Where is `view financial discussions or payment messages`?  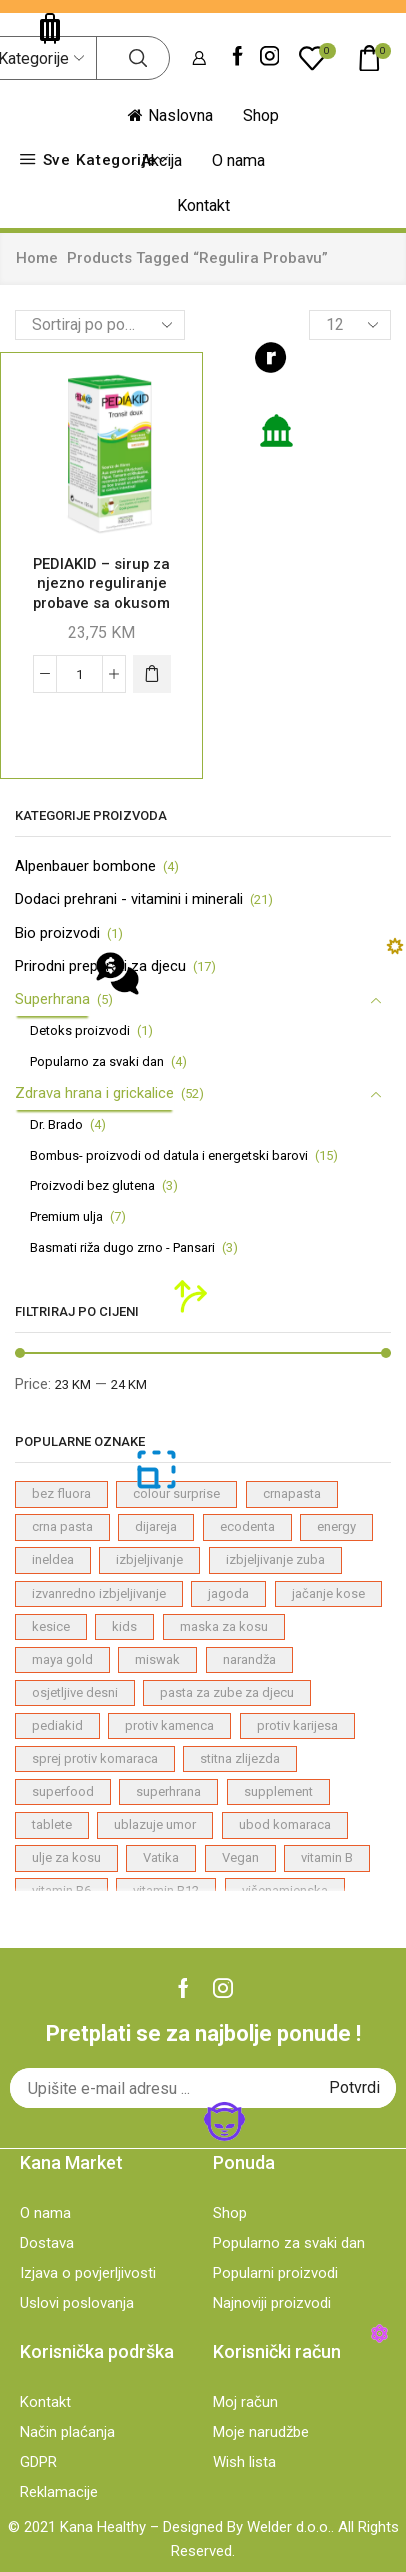 view financial discussions or payment messages is located at coordinates (117, 973).